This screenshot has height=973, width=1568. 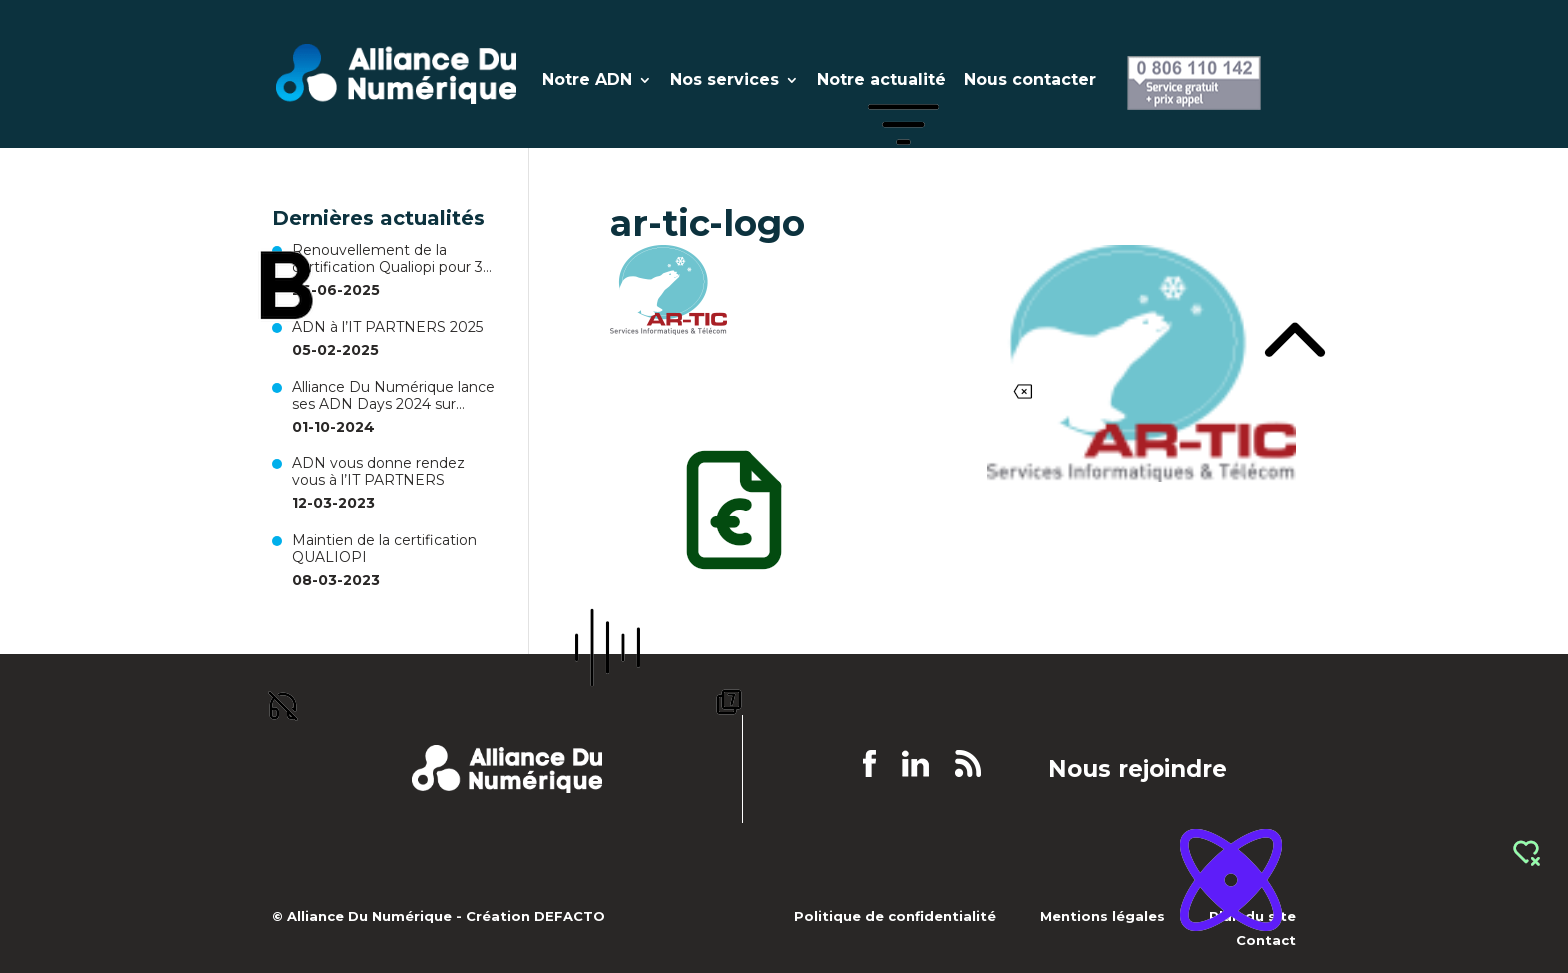 I want to click on collapse an expanded section, so click(x=1295, y=344).